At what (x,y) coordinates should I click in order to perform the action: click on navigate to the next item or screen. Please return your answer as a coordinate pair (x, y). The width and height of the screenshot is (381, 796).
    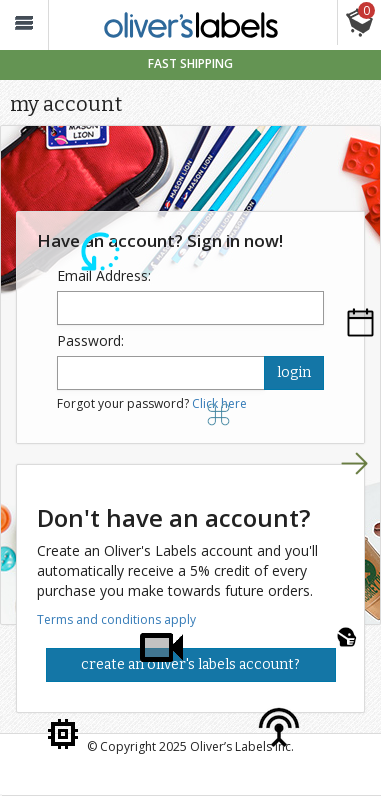
    Looking at the image, I should click on (354, 463).